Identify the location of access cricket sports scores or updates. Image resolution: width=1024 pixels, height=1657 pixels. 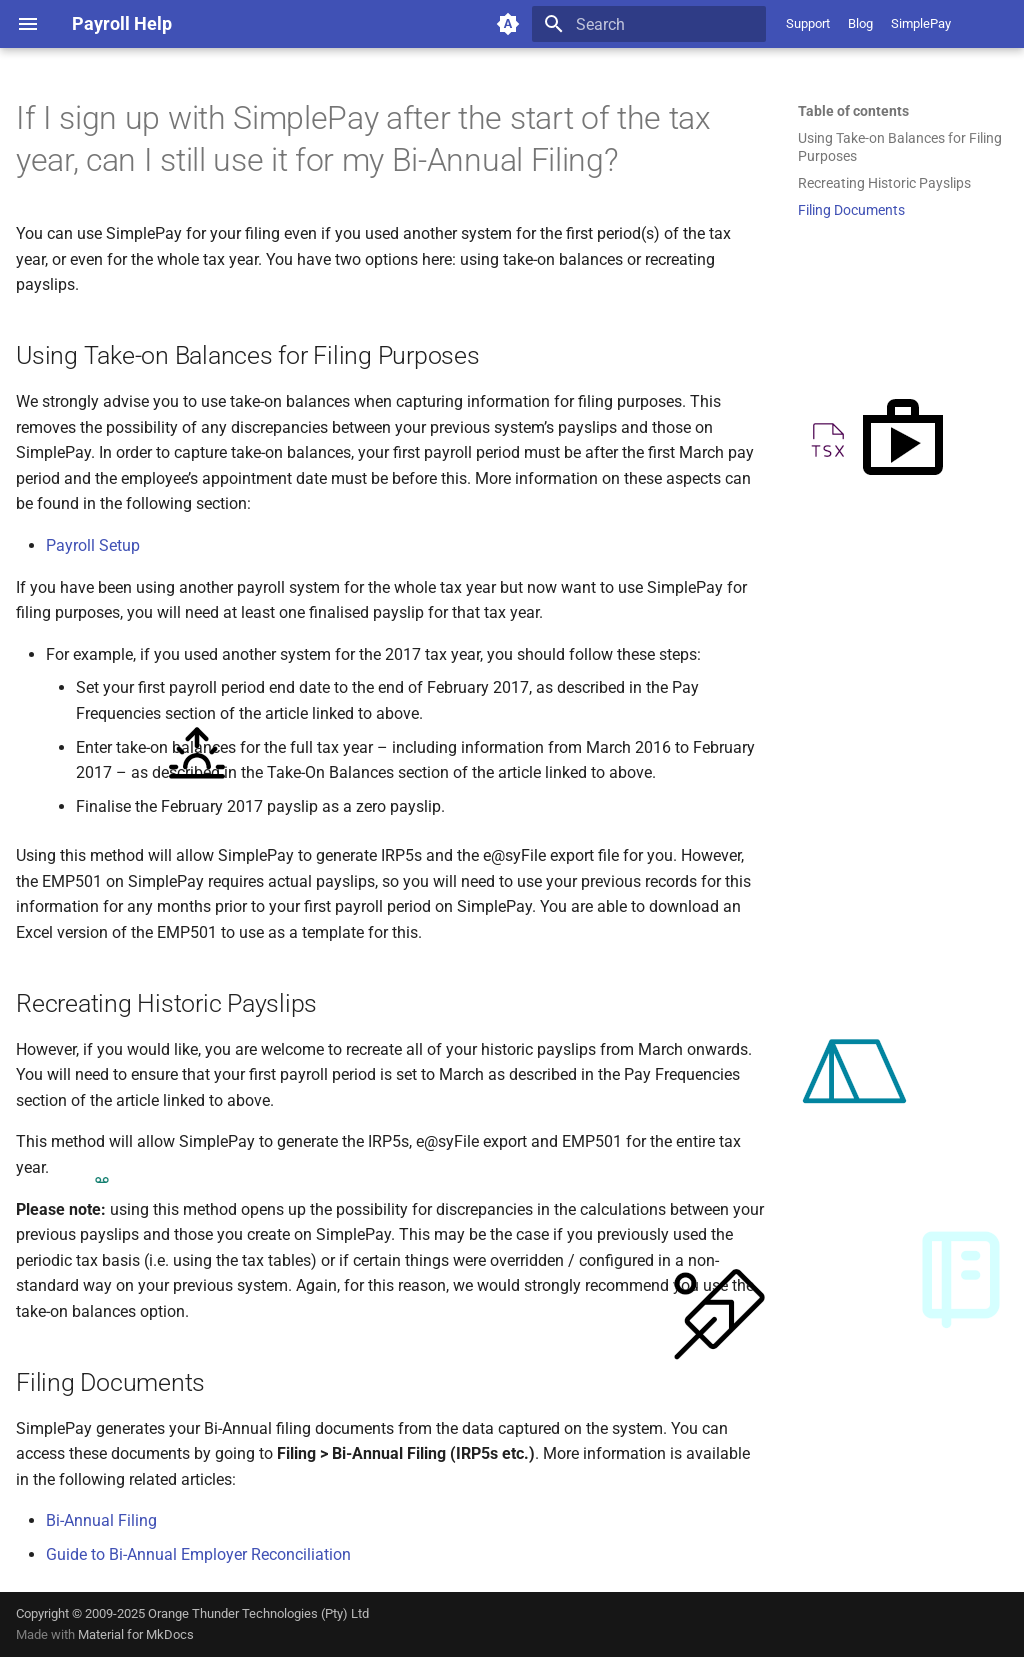
(714, 1312).